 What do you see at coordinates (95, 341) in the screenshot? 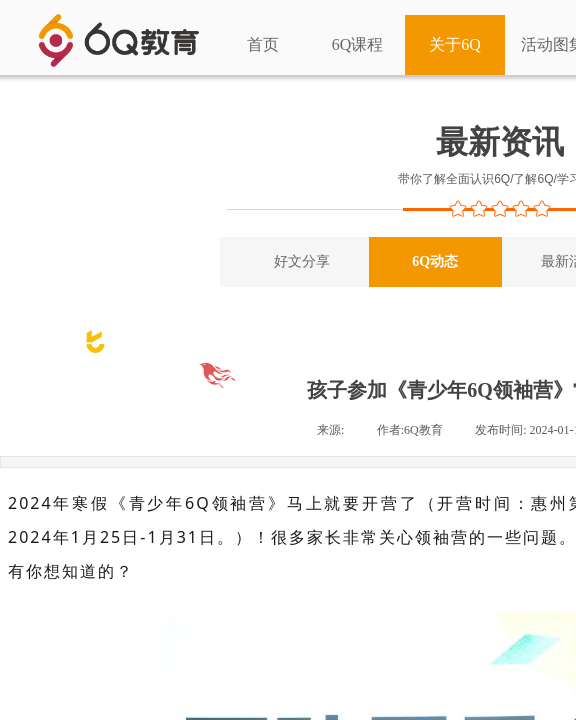
I see `open the Trivago hotel comparison app` at bounding box center [95, 341].